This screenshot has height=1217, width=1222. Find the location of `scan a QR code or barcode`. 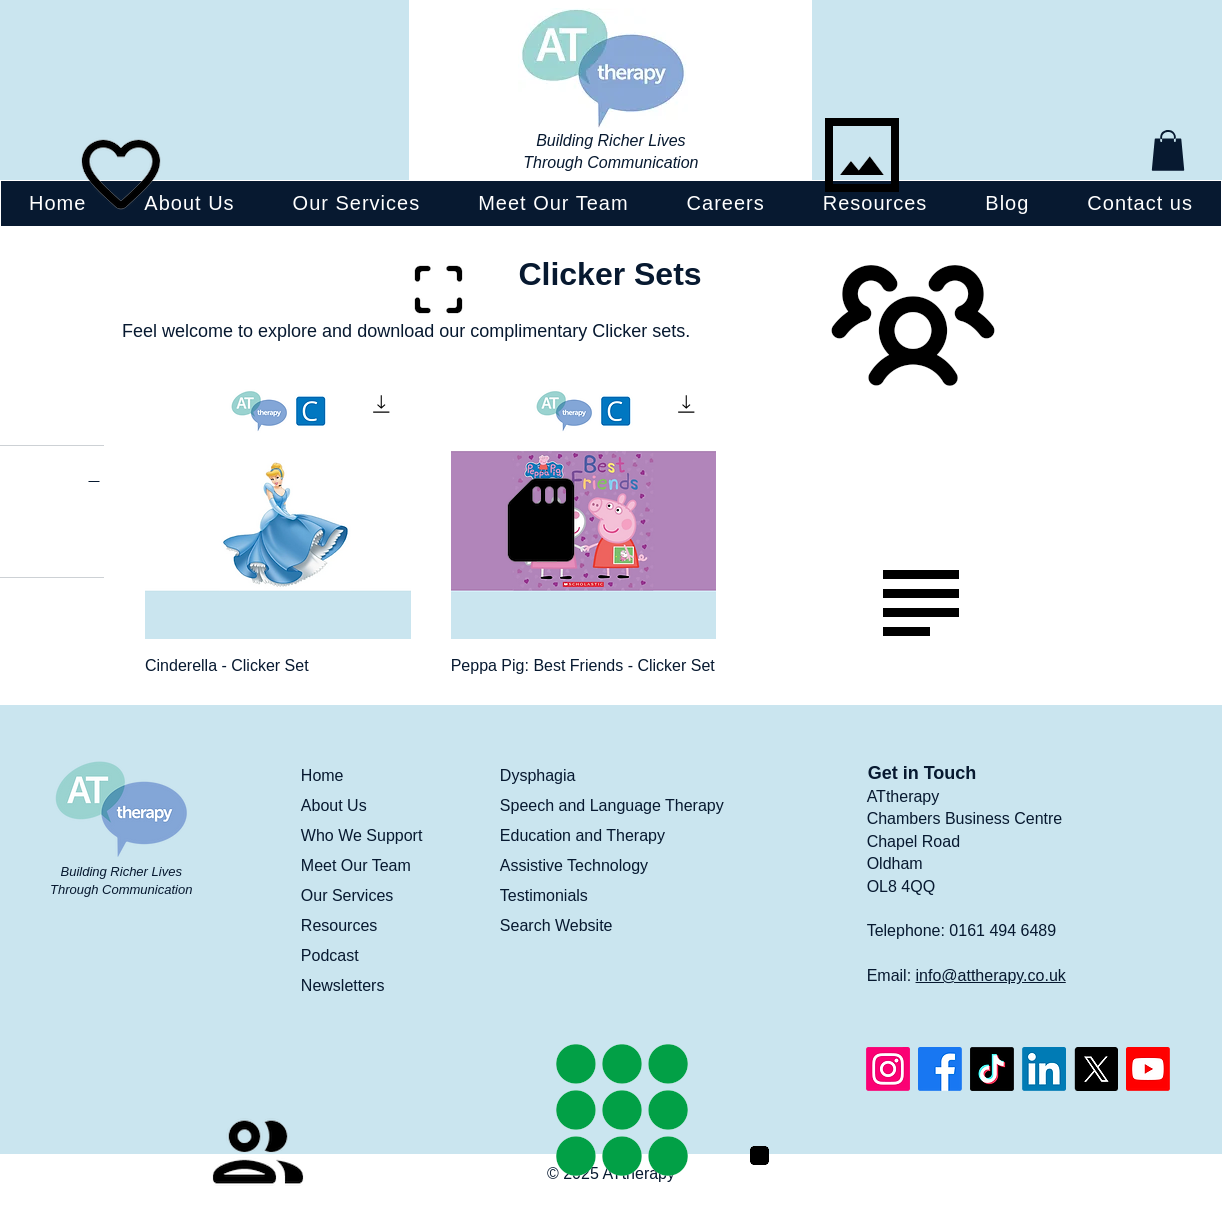

scan a QR code or barcode is located at coordinates (438, 289).